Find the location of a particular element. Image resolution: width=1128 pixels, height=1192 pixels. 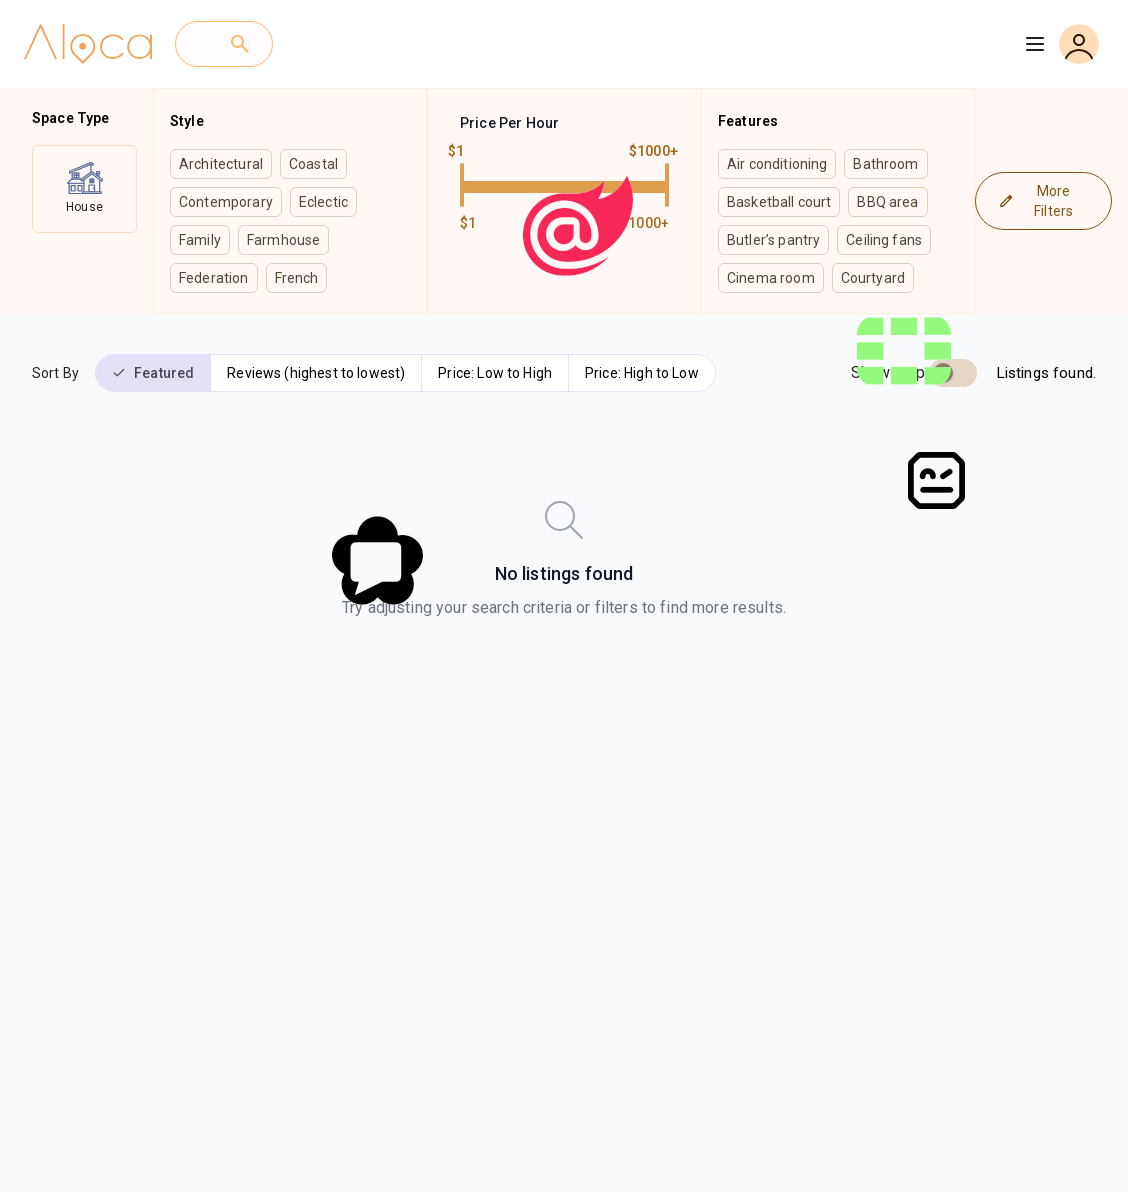

Blazor framework logo is located at coordinates (578, 226).